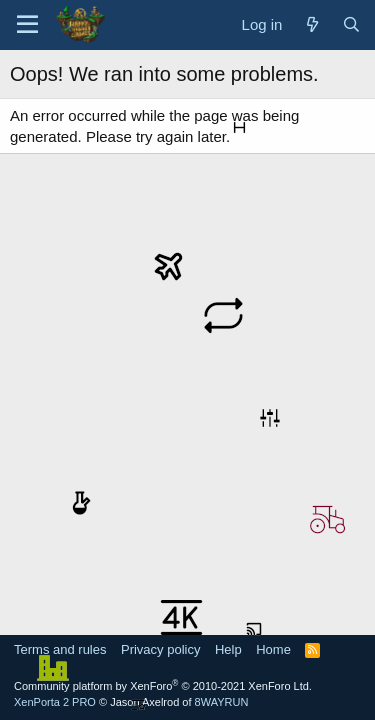  Describe the element at coordinates (254, 629) in the screenshot. I see `cast your screen to another device` at that location.